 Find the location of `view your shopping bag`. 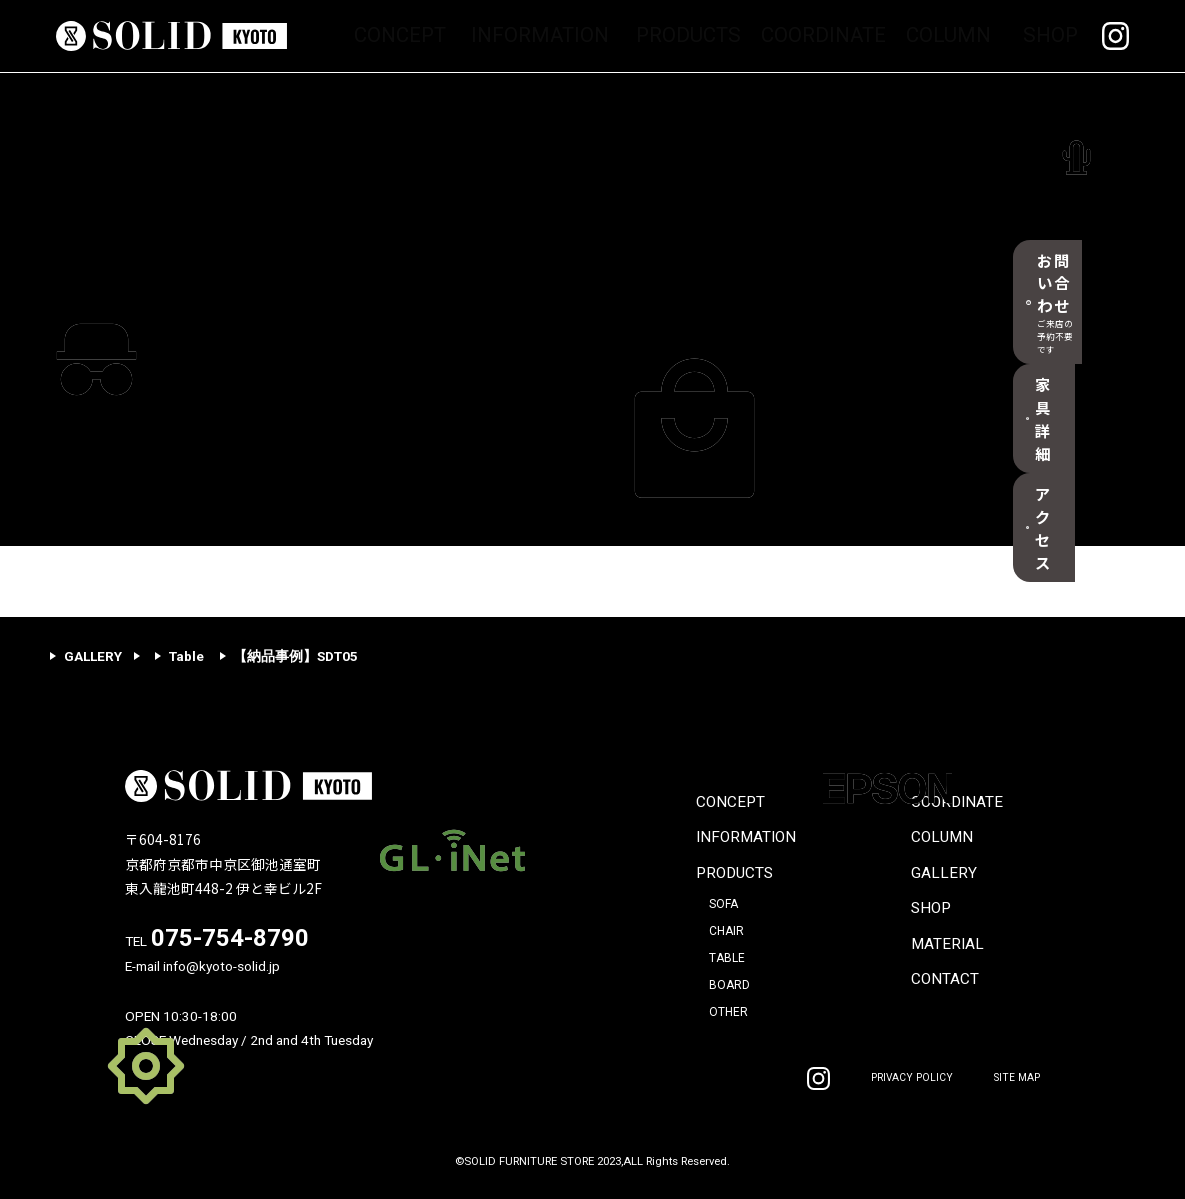

view your shopping bag is located at coordinates (694, 431).